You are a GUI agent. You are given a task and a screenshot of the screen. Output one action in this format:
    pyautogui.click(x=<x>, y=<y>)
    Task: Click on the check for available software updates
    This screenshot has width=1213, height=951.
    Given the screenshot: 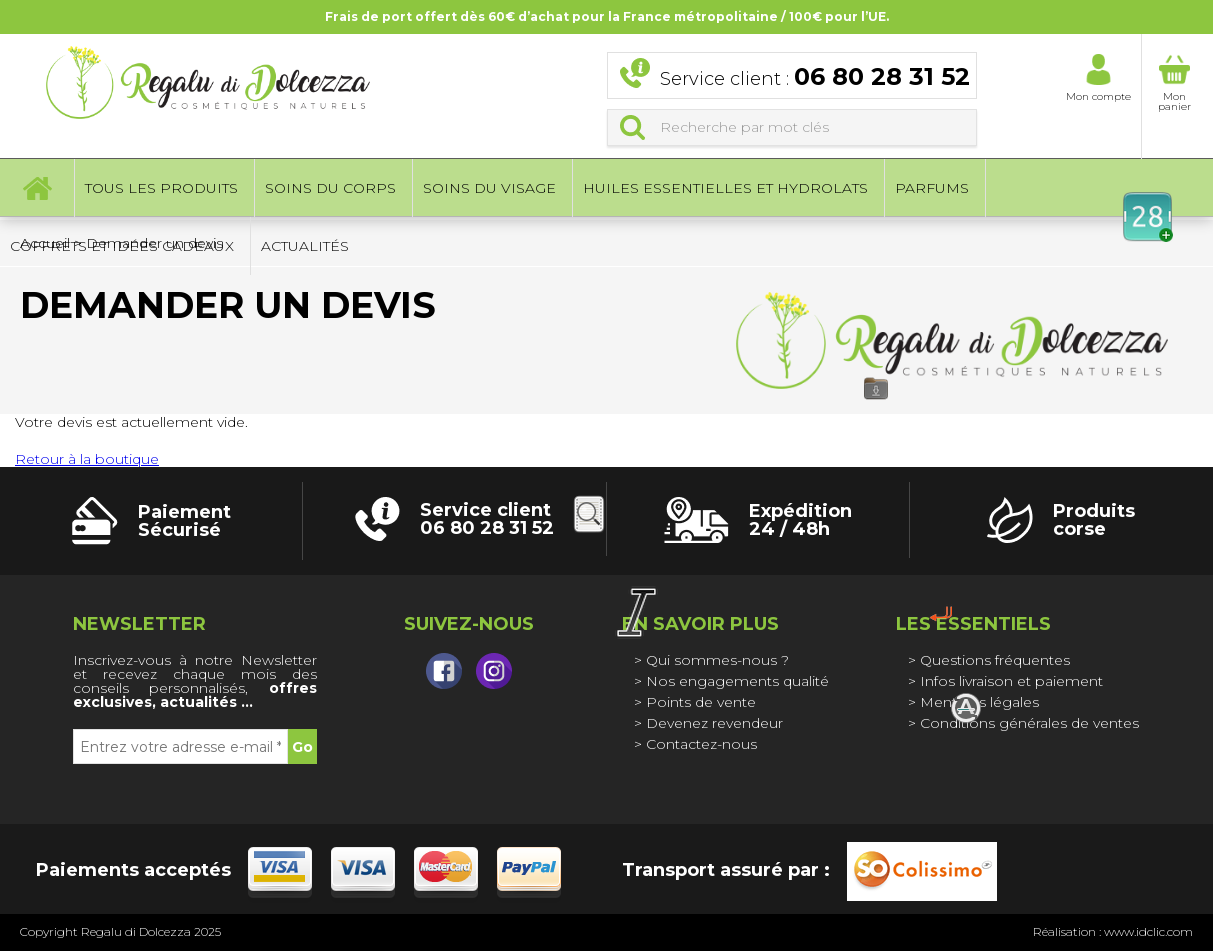 What is the action you would take?
    pyautogui.click(x=966, y=708)
    